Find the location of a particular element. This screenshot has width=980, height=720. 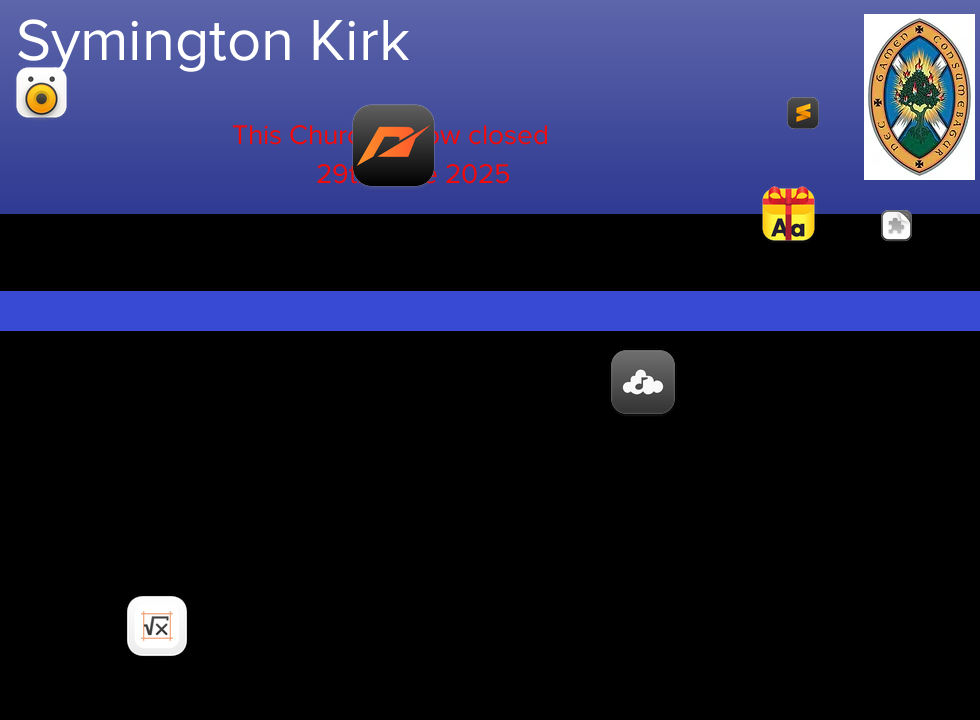

open puddletag audio tag editor is located at coordinates (643, 382).